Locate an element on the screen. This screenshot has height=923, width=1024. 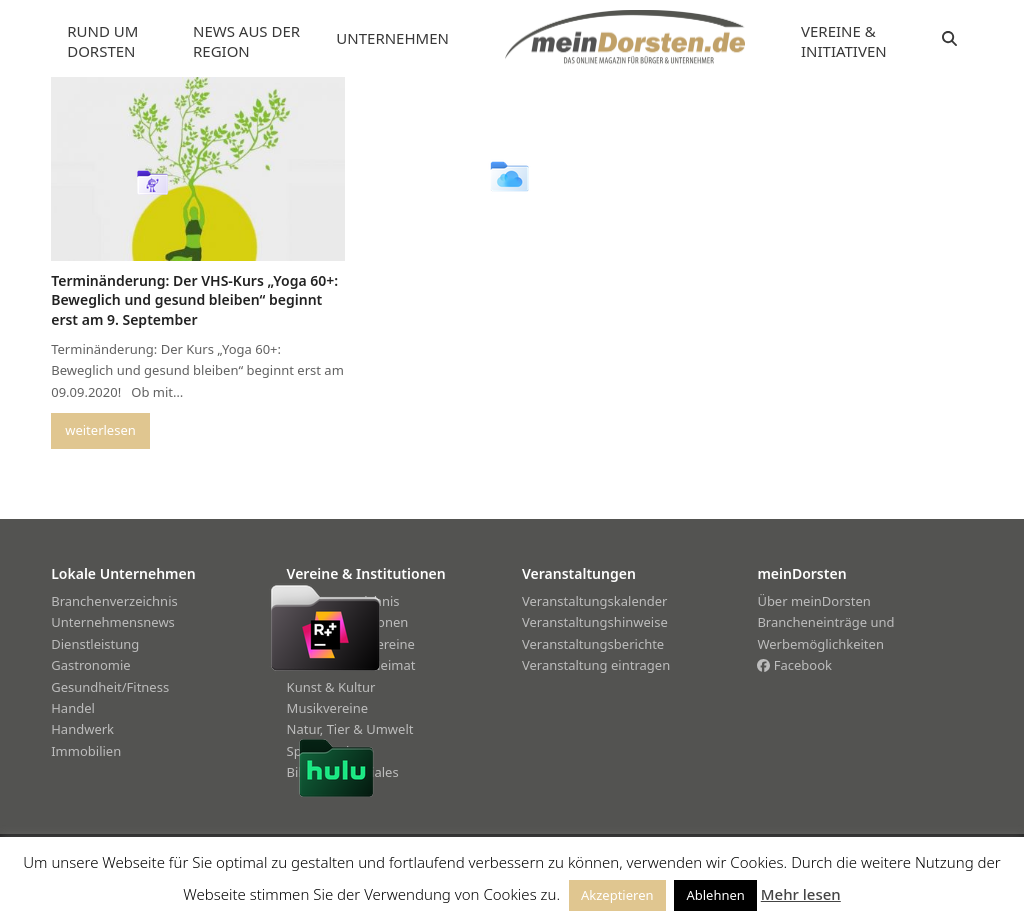
open iCloud Drive folder is located at coordinates (509, 177).